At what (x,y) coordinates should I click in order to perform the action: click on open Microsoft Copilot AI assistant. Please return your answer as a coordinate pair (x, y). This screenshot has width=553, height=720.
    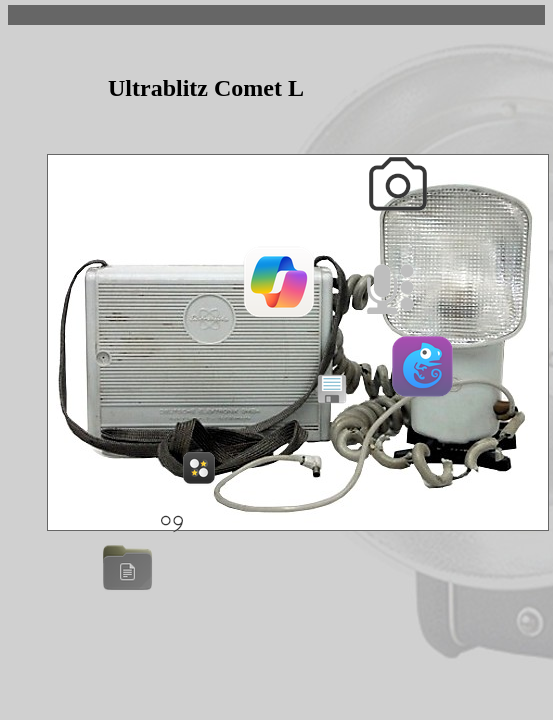
    Looking at the image, I should click on (279, 282).